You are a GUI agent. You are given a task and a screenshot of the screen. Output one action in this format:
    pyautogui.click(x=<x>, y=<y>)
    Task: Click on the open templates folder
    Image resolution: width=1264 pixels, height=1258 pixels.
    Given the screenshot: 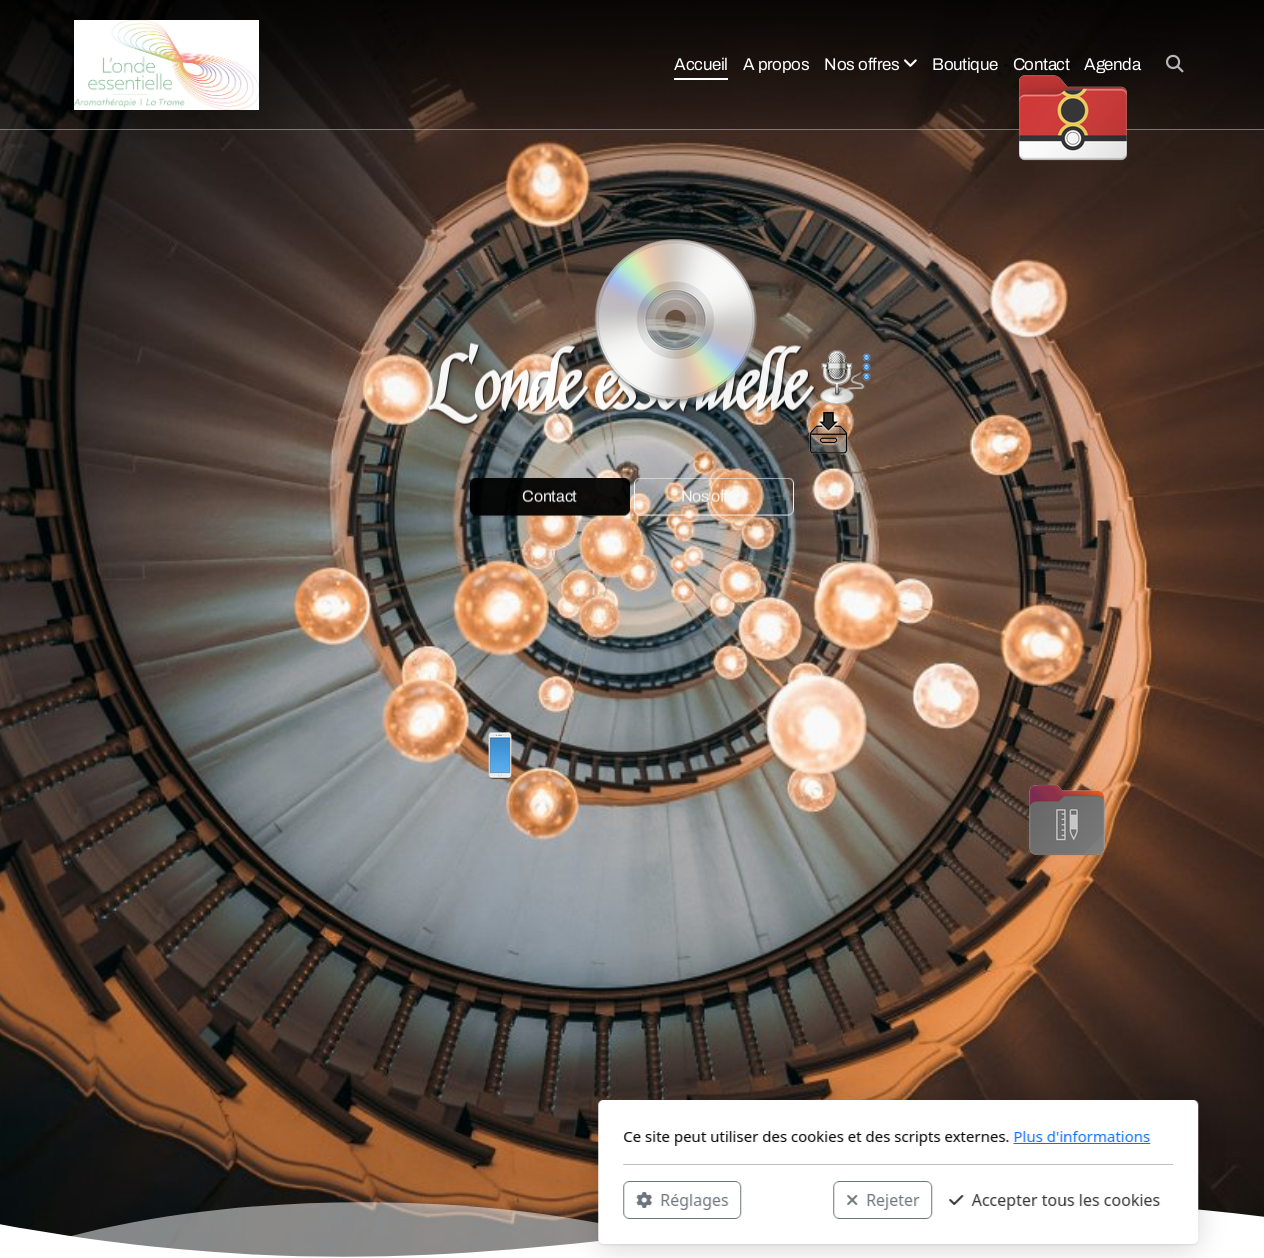 What is the action you would take?
    pyautogui.click(x=1067, y=820)
    